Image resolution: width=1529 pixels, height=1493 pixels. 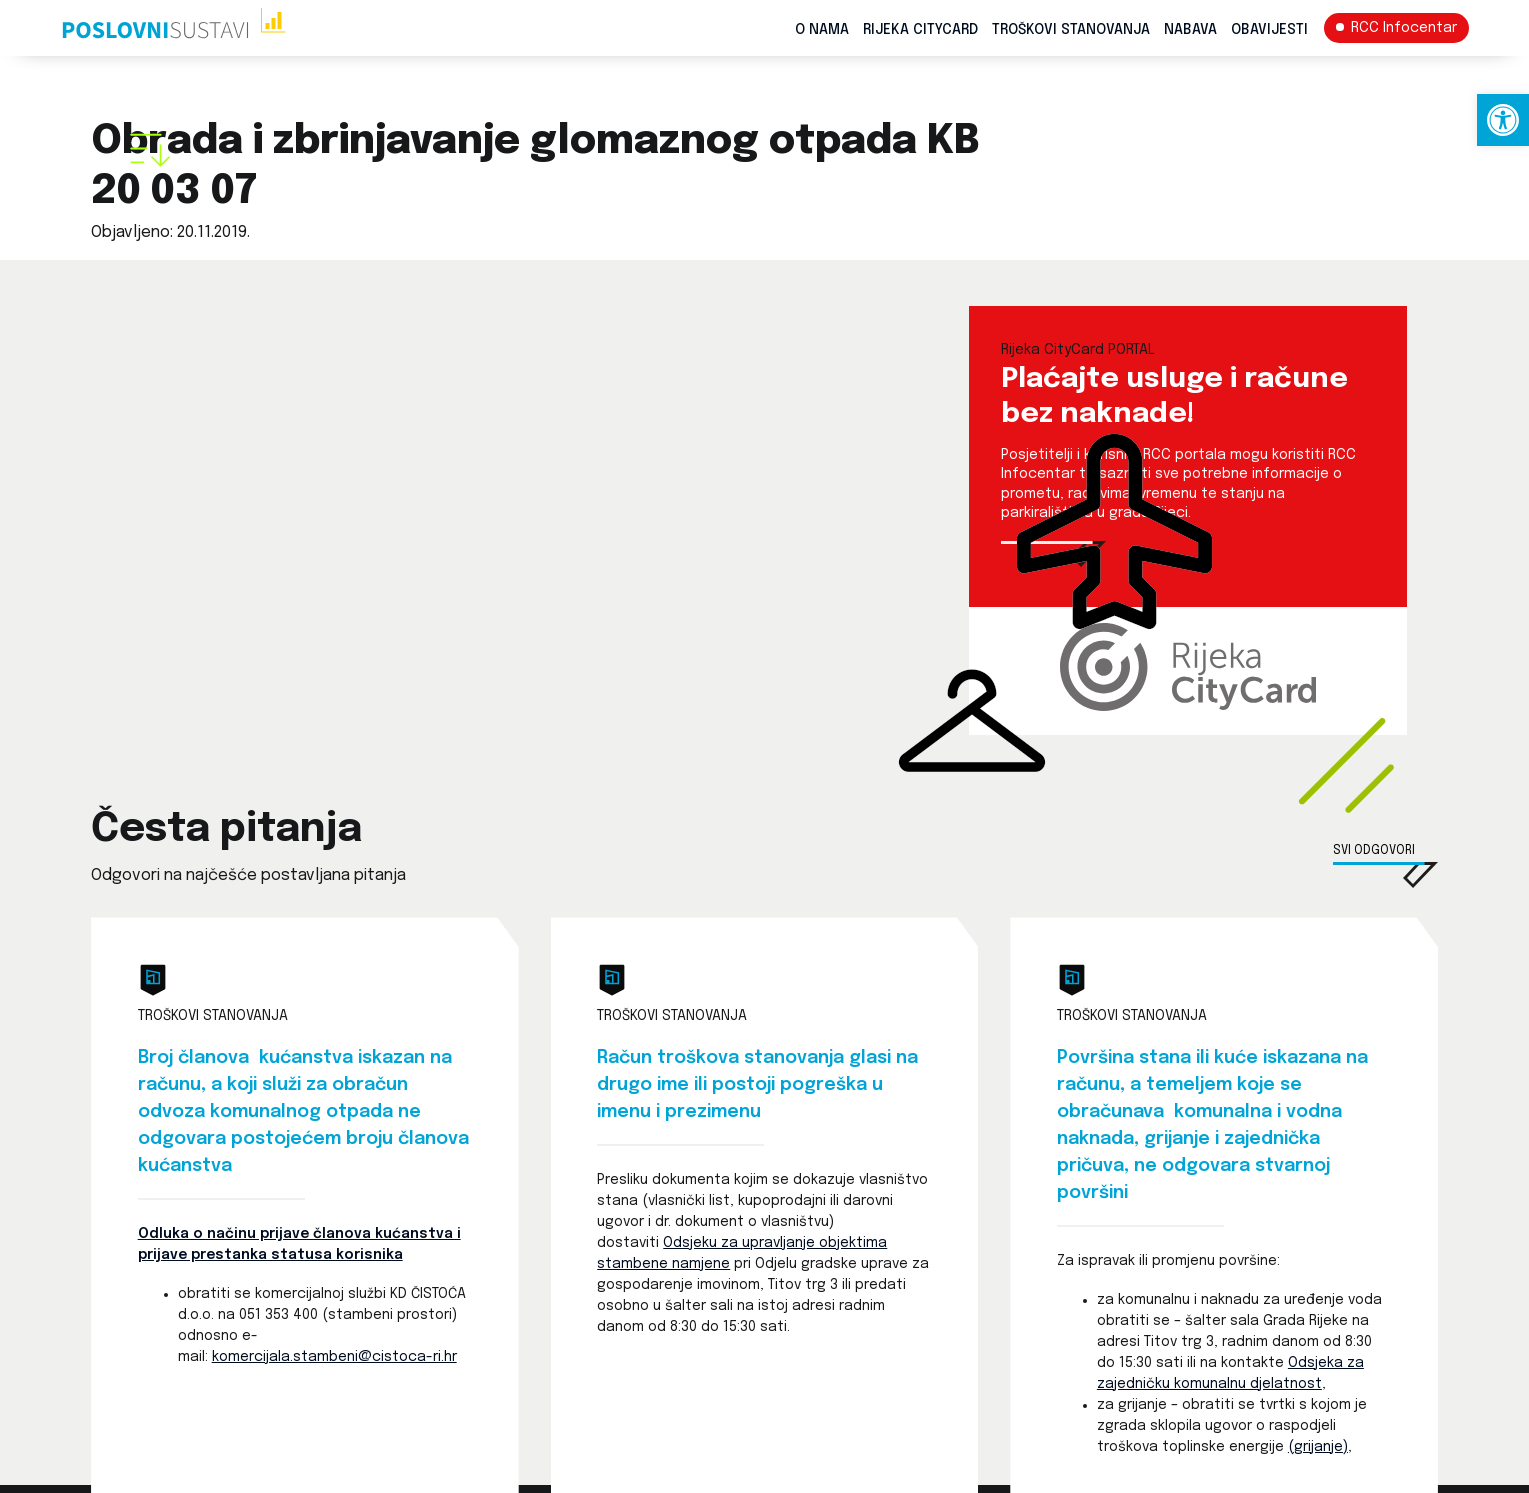 What do you see at coordinates (1348, 767) in the screenshot?
I see `indicates signal strength or connectivity level` at bounding box center [1348, 767].